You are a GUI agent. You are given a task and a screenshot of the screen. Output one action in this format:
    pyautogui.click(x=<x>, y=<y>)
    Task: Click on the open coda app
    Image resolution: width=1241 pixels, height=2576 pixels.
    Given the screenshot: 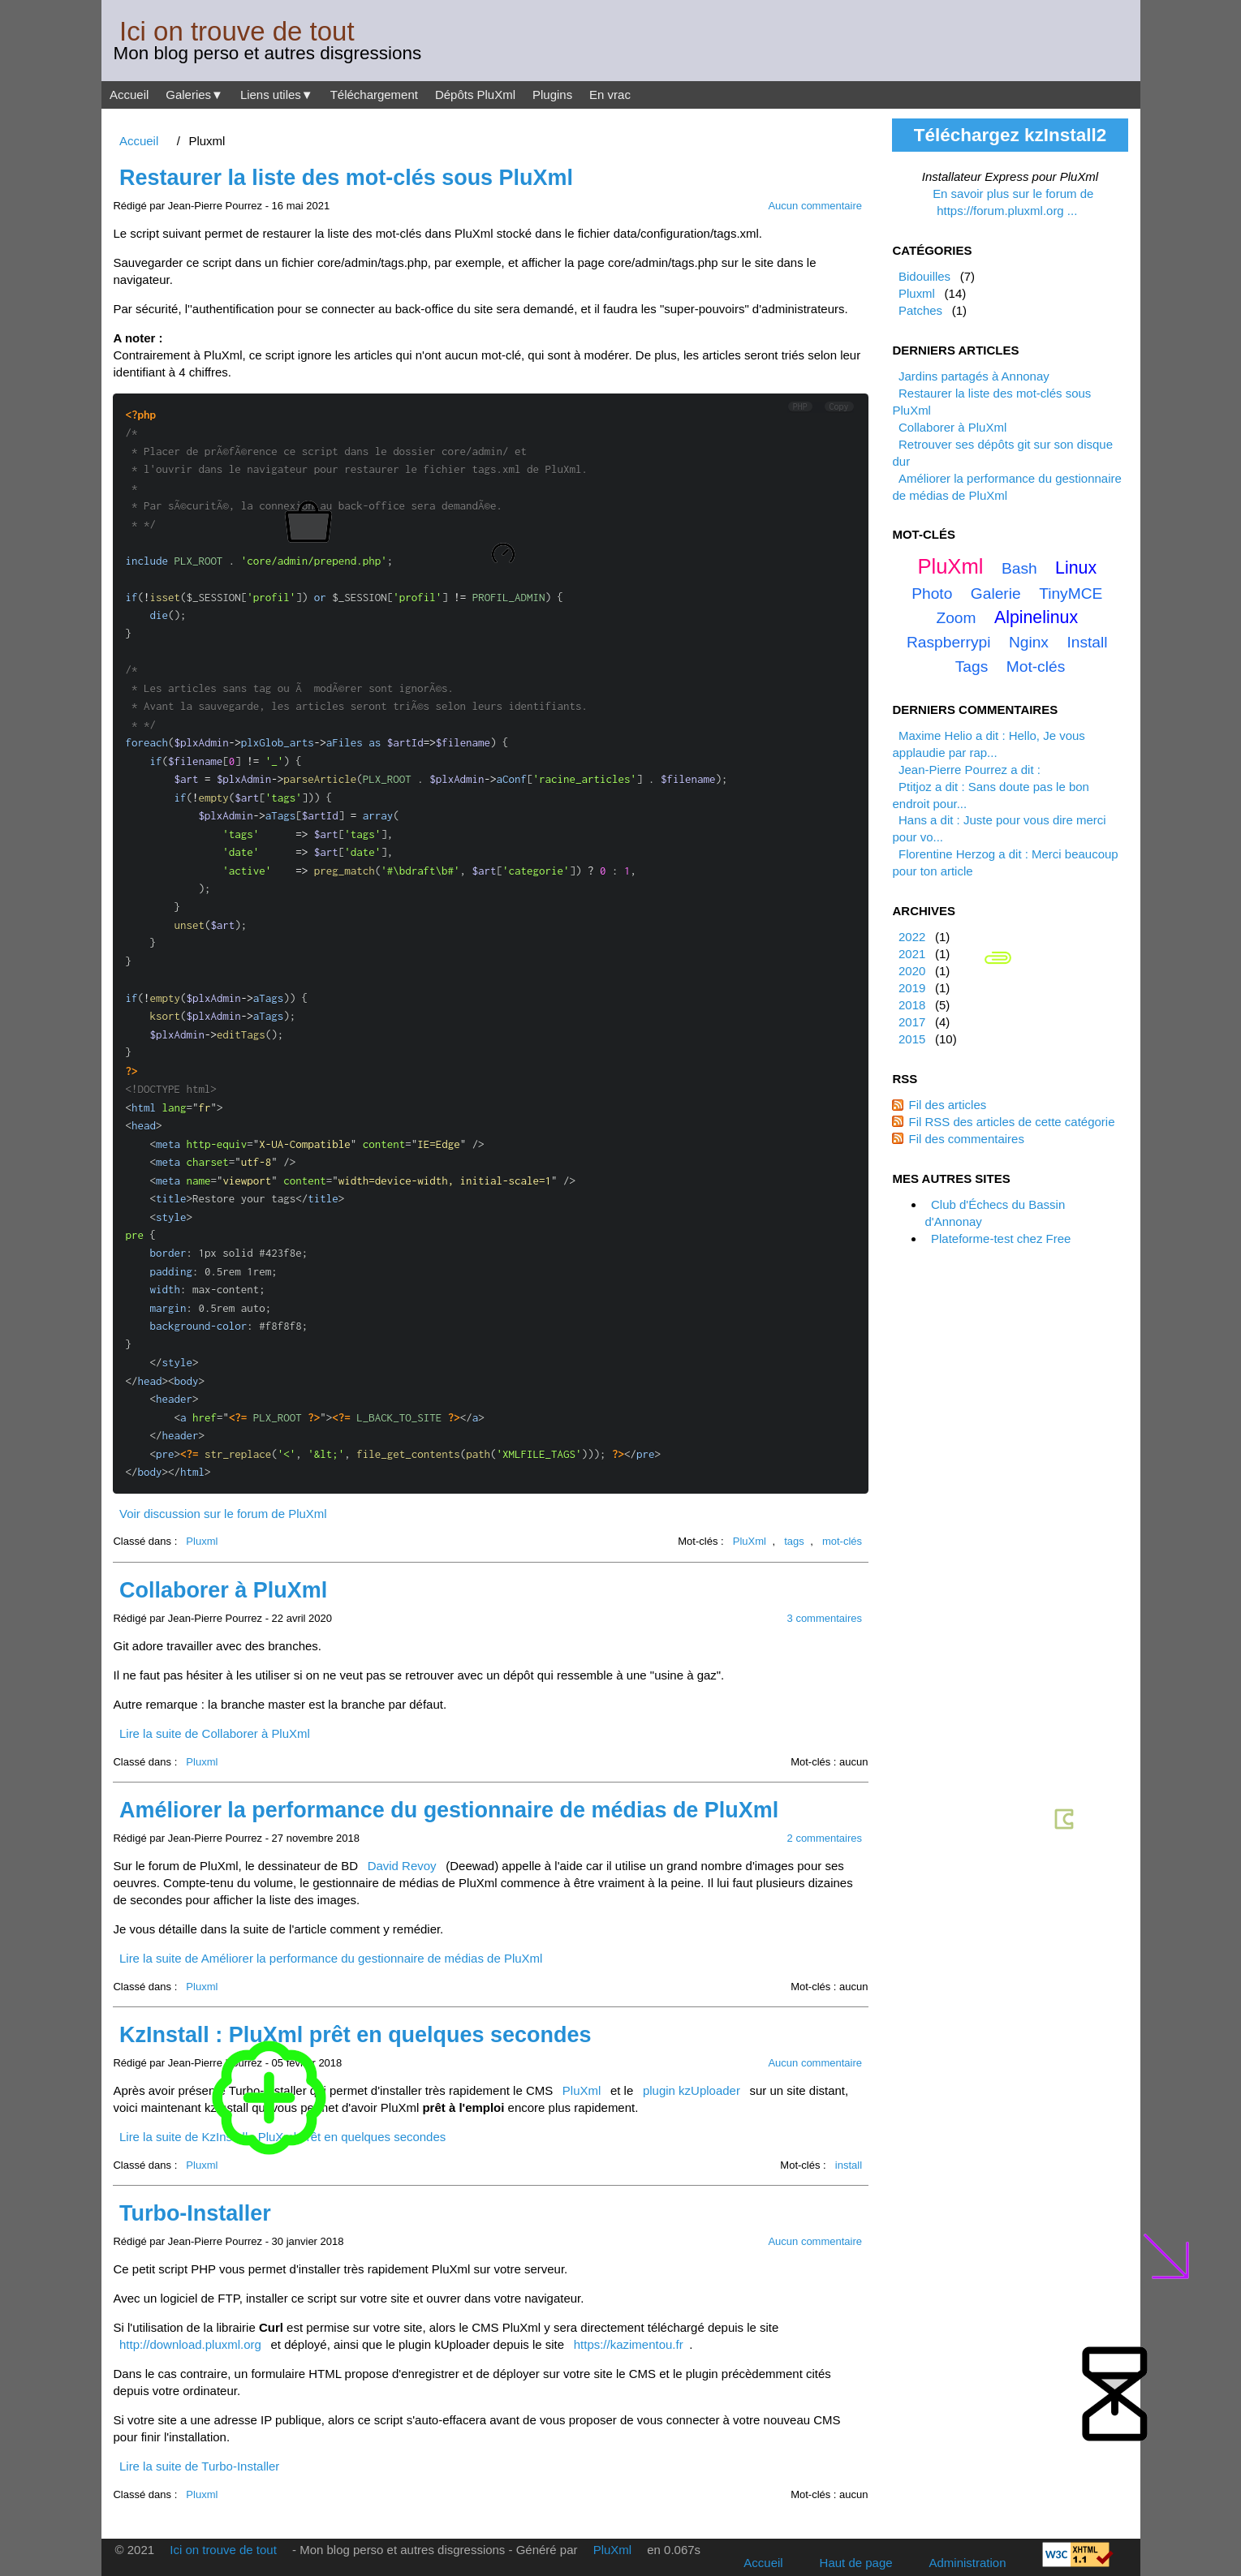 What is the action you would take?
    pyautogui.click(x=1064, y=1819)
    